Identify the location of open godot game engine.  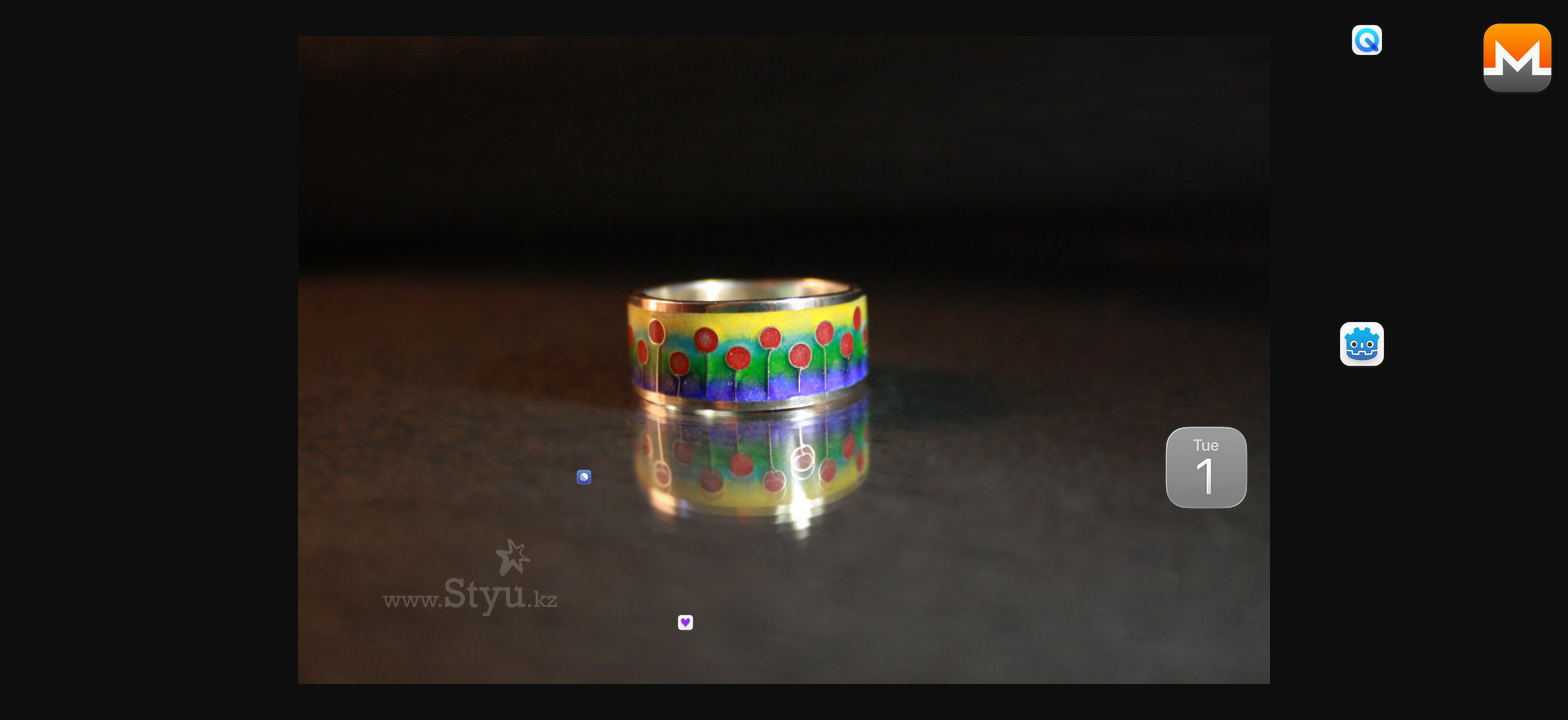
(1362, 344).